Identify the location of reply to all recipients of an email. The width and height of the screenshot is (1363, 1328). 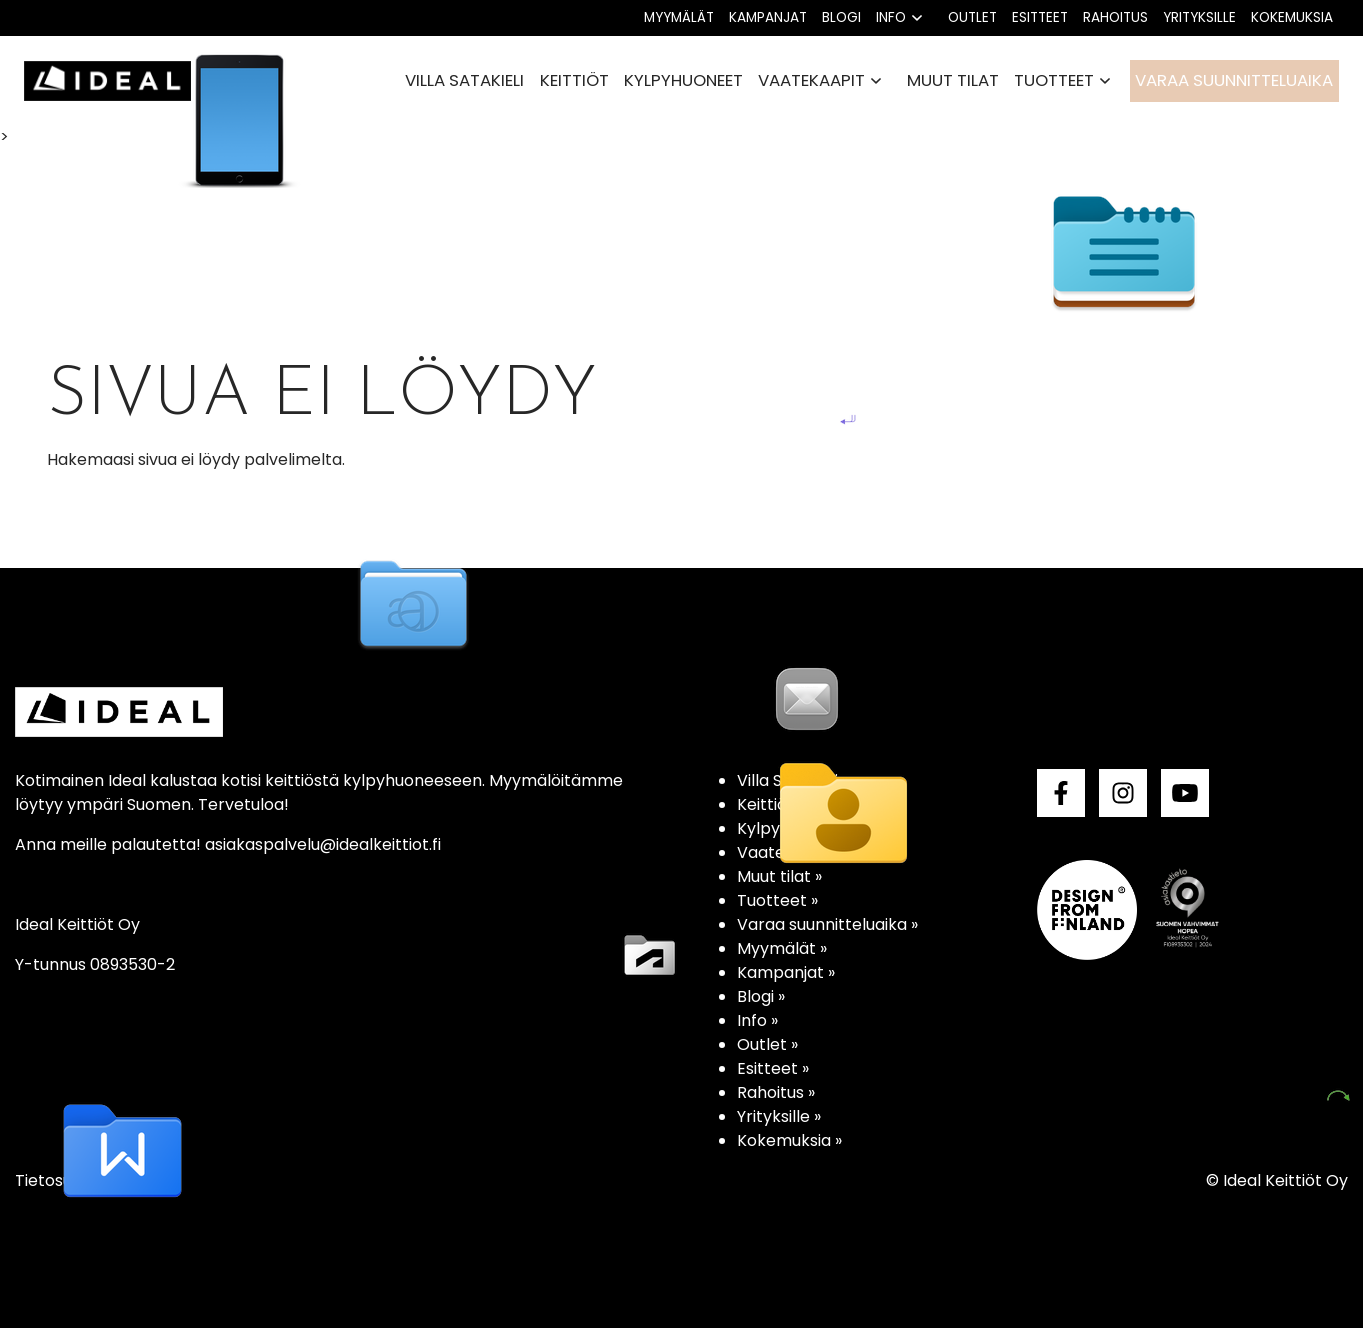
(847, 418).